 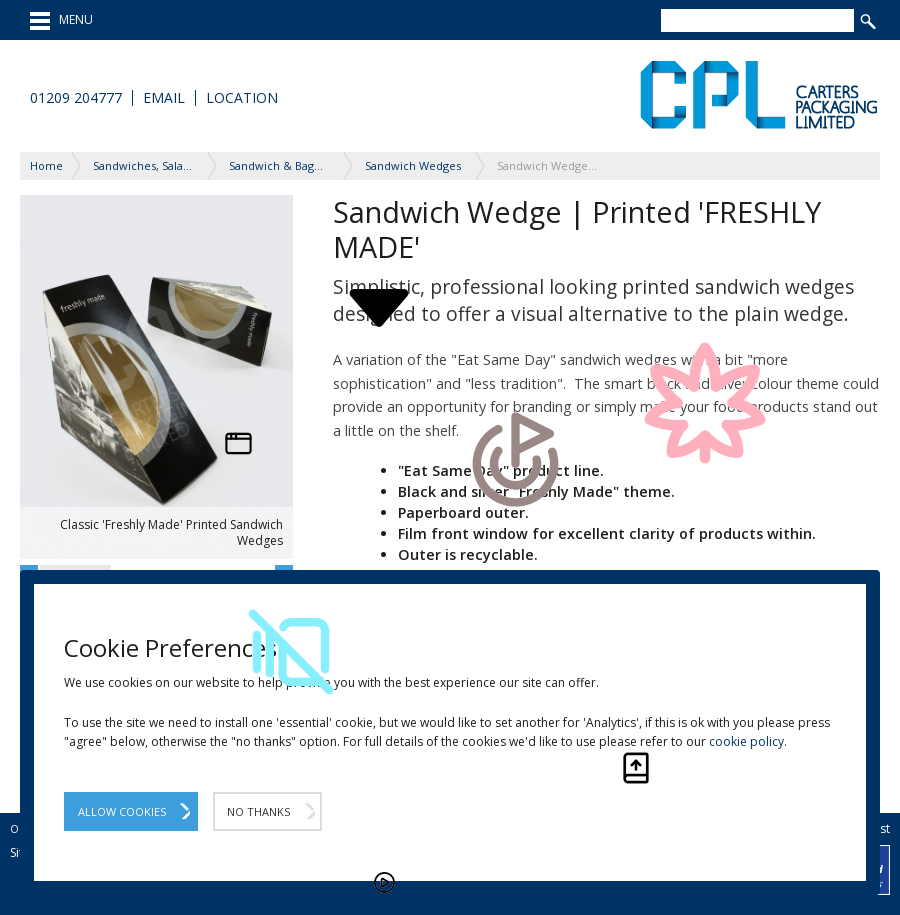 What do you see at coordinates (636, 768) in the screenshot?
I see `upload a book or document` at bounding box center [636, 768].